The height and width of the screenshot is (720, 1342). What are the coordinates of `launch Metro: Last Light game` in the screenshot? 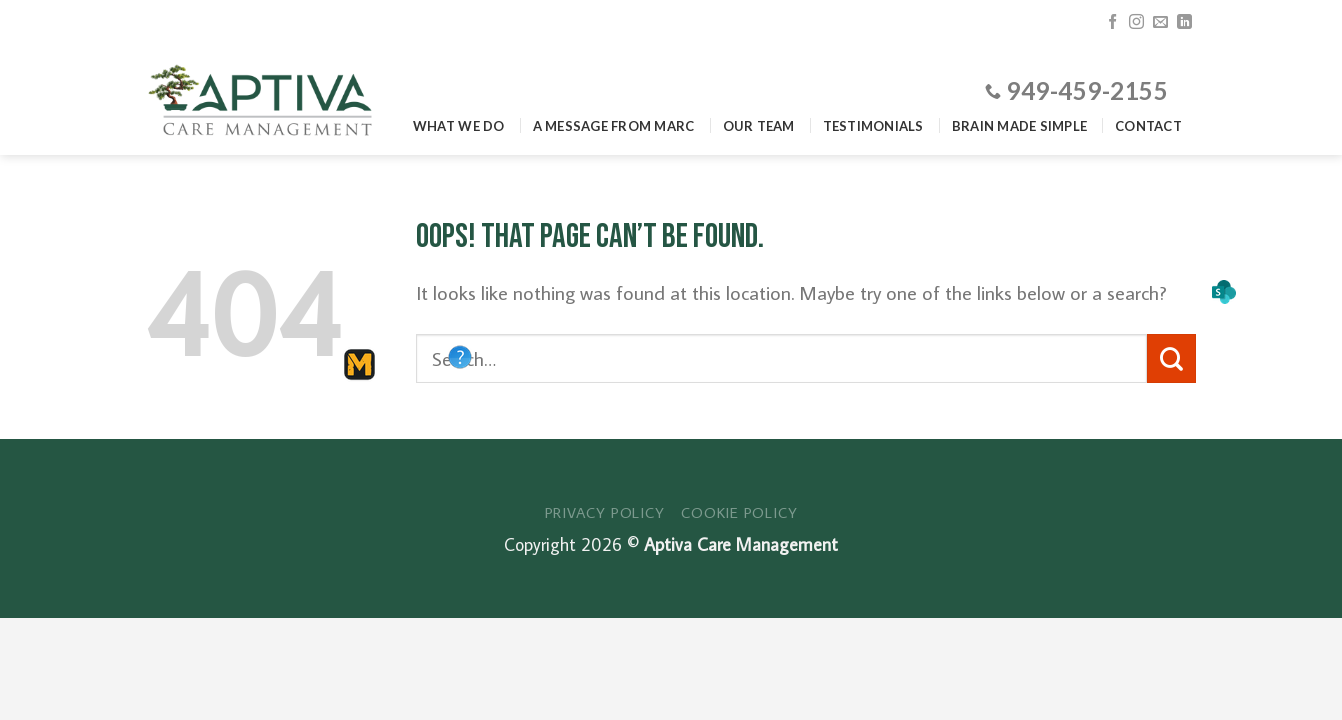 It's located at (359, 364).